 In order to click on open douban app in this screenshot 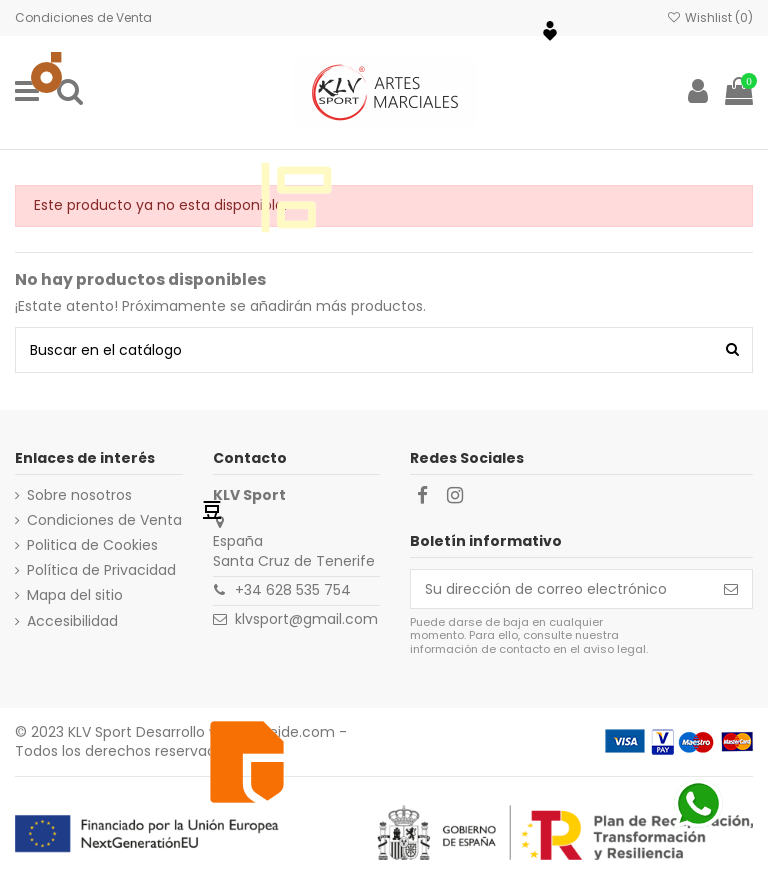, I will do `click(212, 510)`.